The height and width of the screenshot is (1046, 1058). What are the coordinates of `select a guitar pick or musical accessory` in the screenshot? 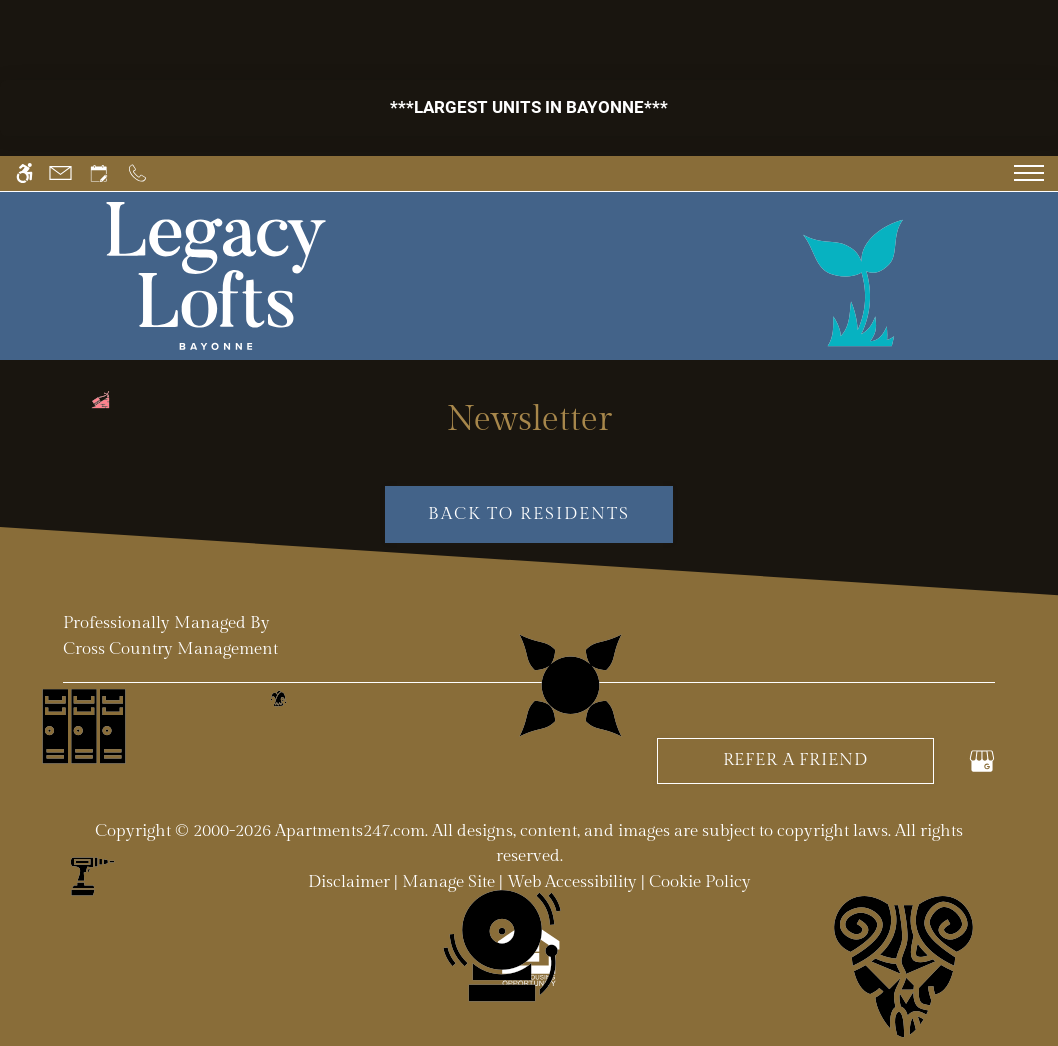 It's located at (903, 966).